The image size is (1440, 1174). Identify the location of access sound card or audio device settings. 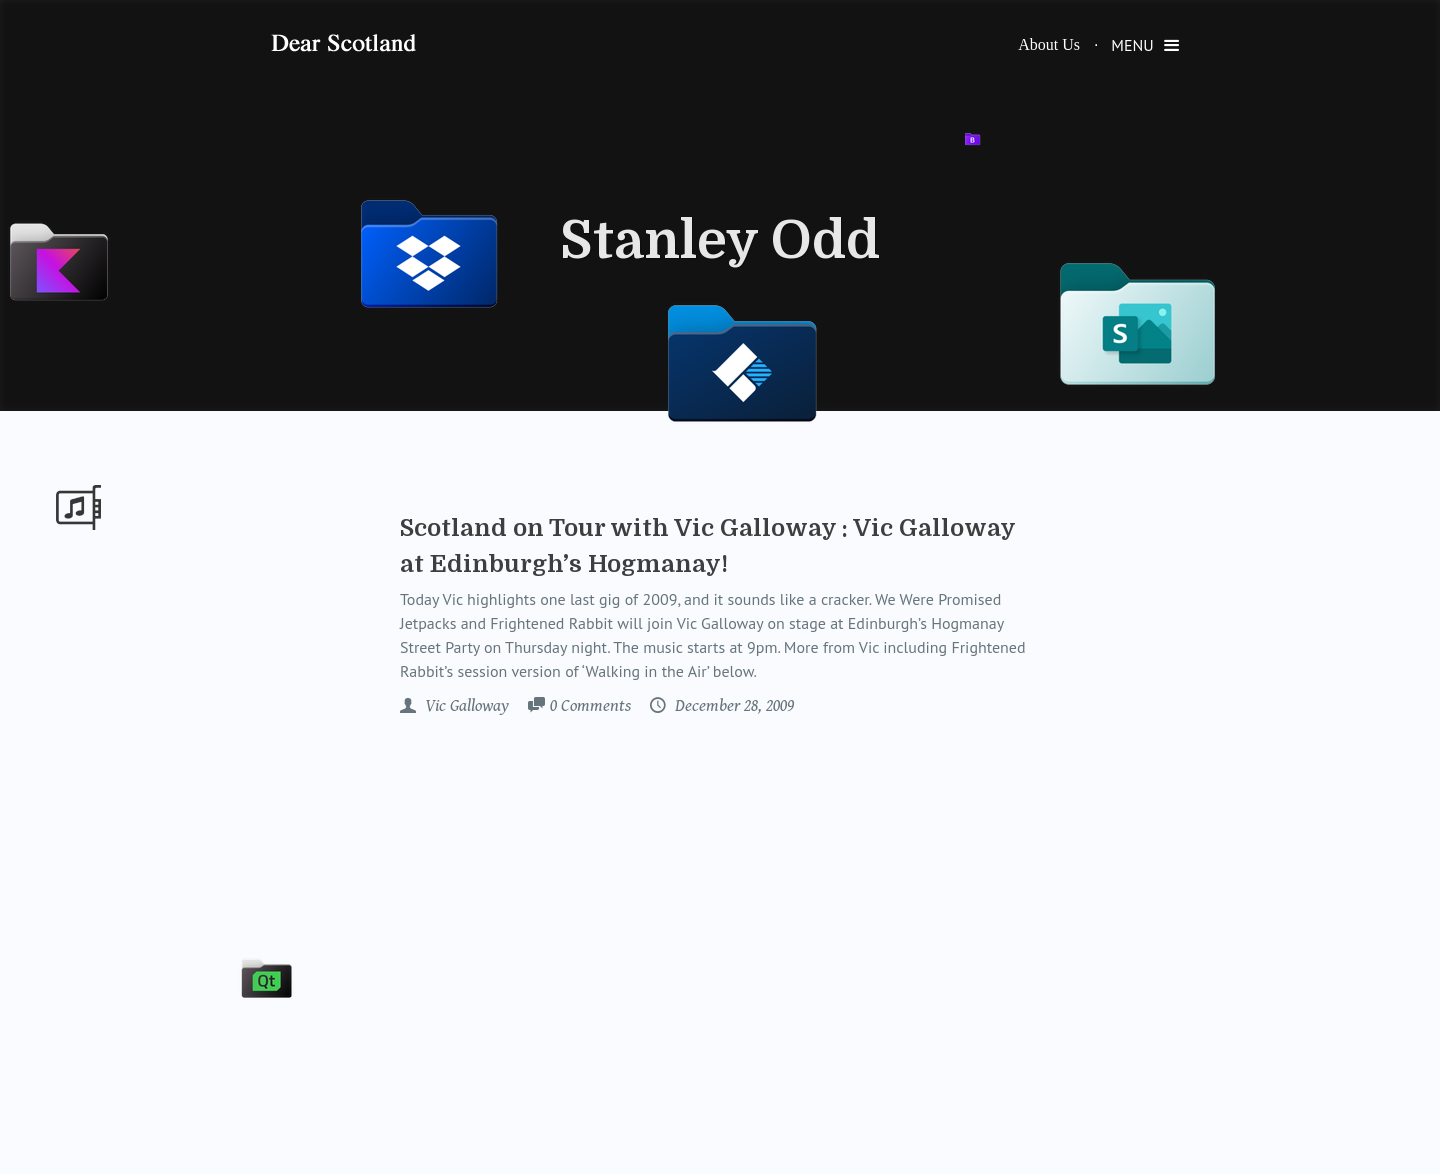
(78, 507).